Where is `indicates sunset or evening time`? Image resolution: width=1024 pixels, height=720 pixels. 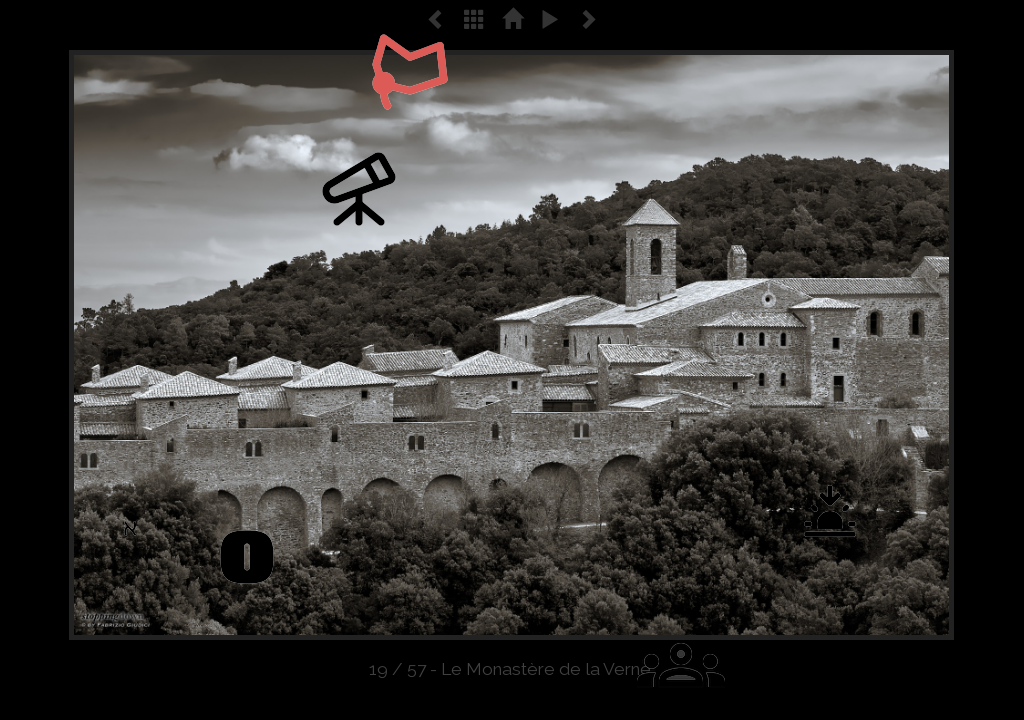 indicates sunset or evening time is located at coordinates (830, 511).